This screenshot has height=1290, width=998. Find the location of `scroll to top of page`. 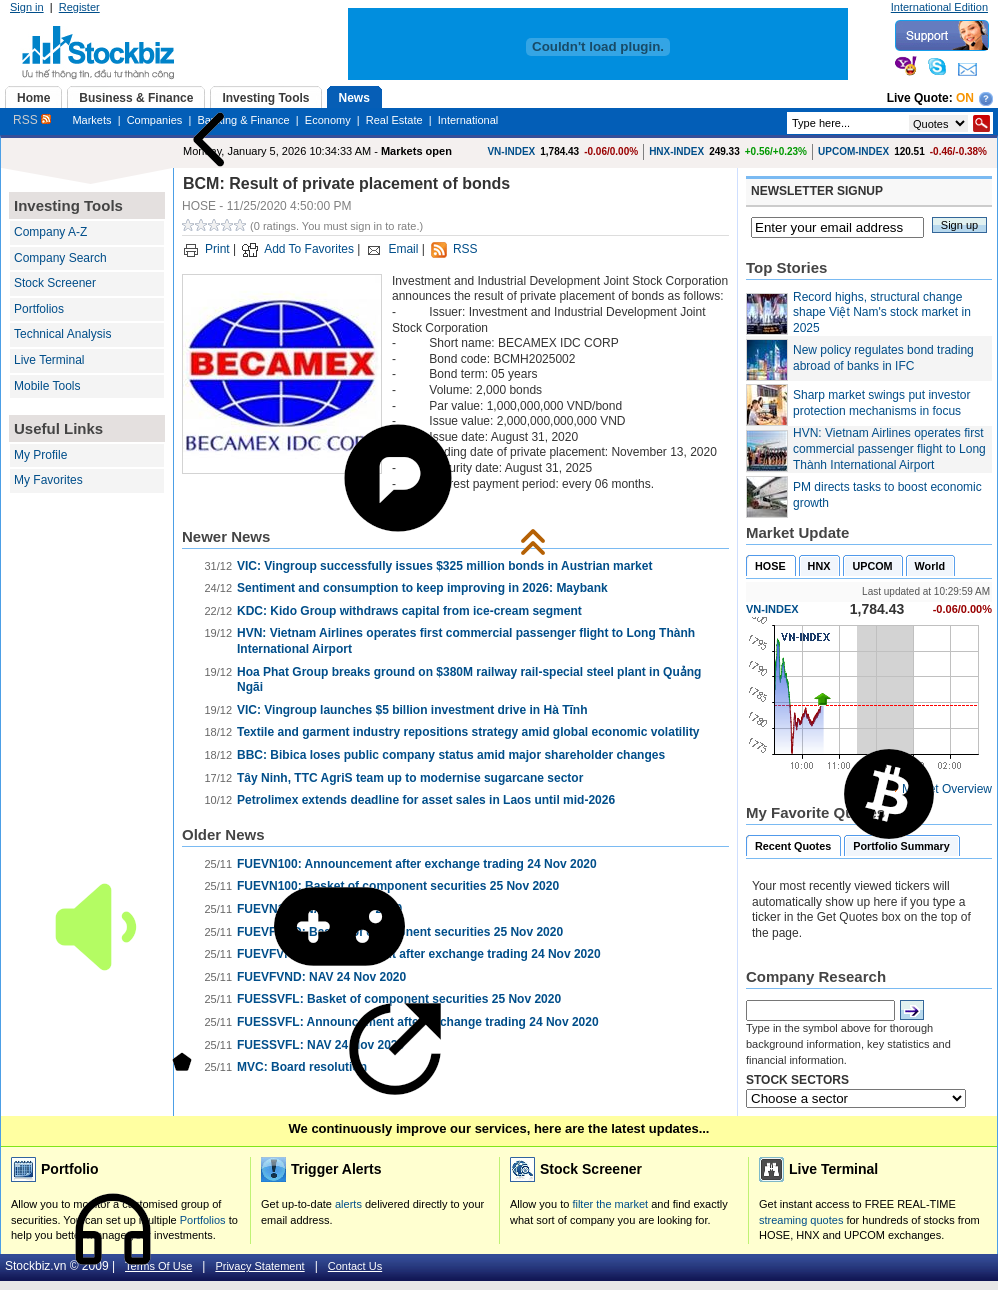

scroll to top of page is located at coordinates (533, 543).